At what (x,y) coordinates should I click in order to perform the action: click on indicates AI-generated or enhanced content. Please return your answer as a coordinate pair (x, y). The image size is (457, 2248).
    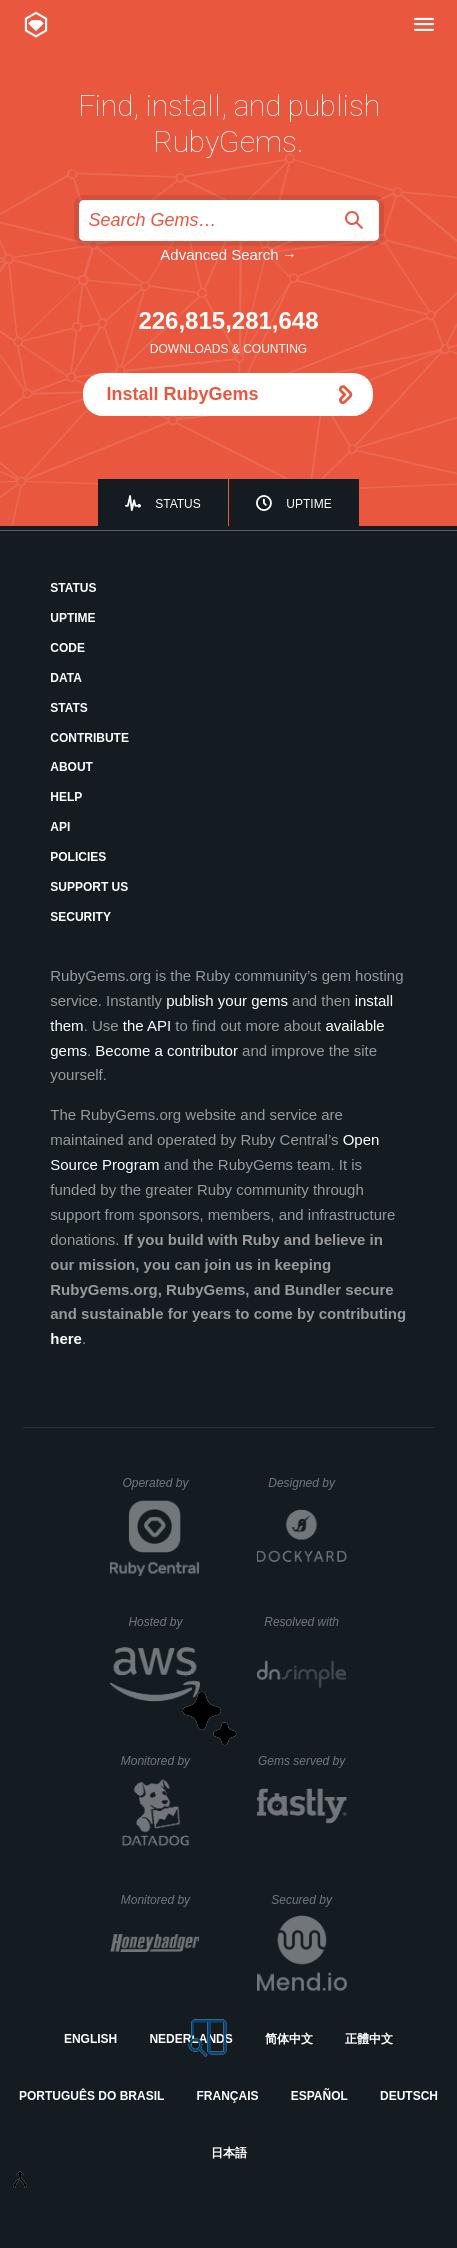
    Looking at the image, I should click on (209, 1718).